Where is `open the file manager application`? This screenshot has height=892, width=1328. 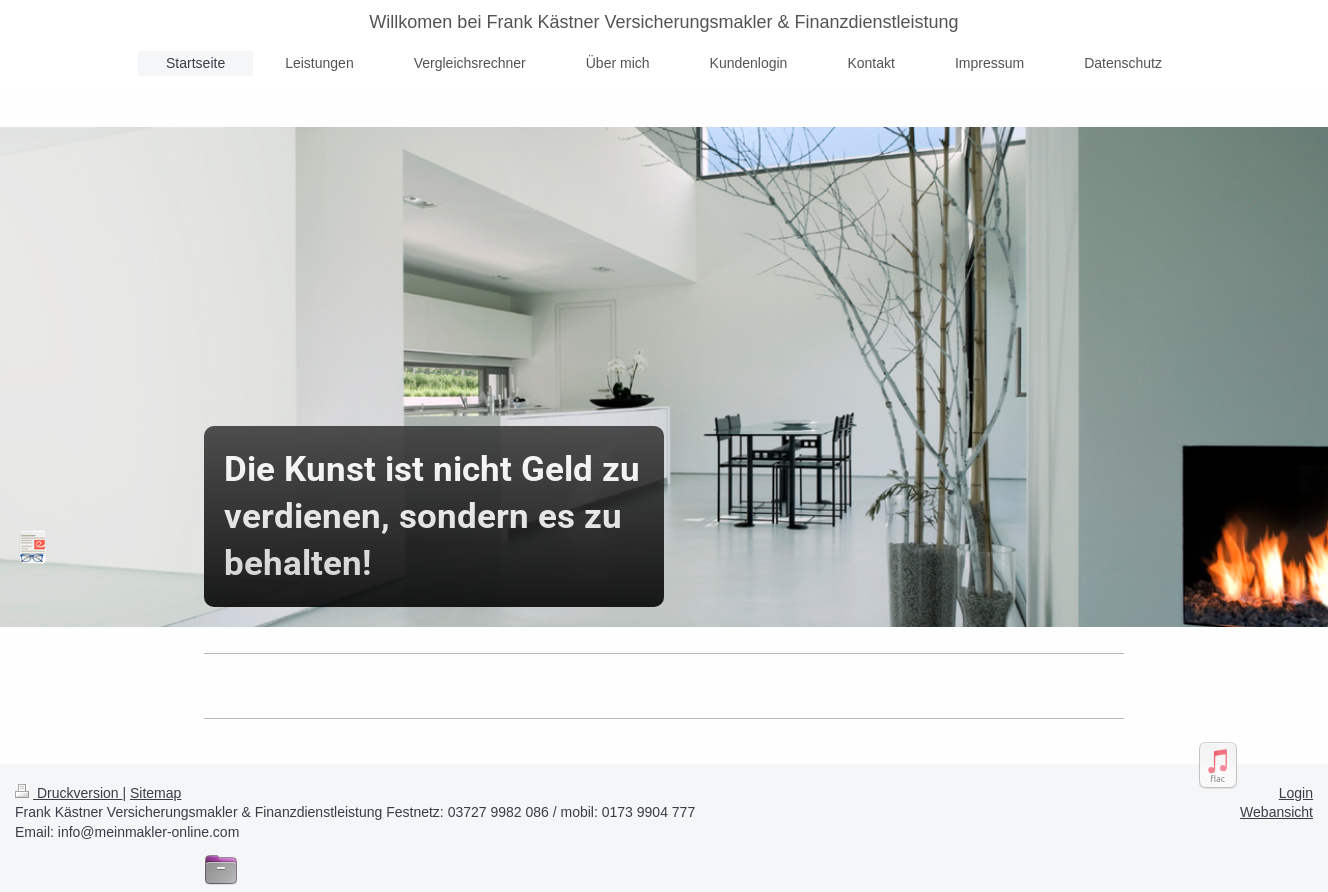
open the file manager application is located at coordinates (221, 869).